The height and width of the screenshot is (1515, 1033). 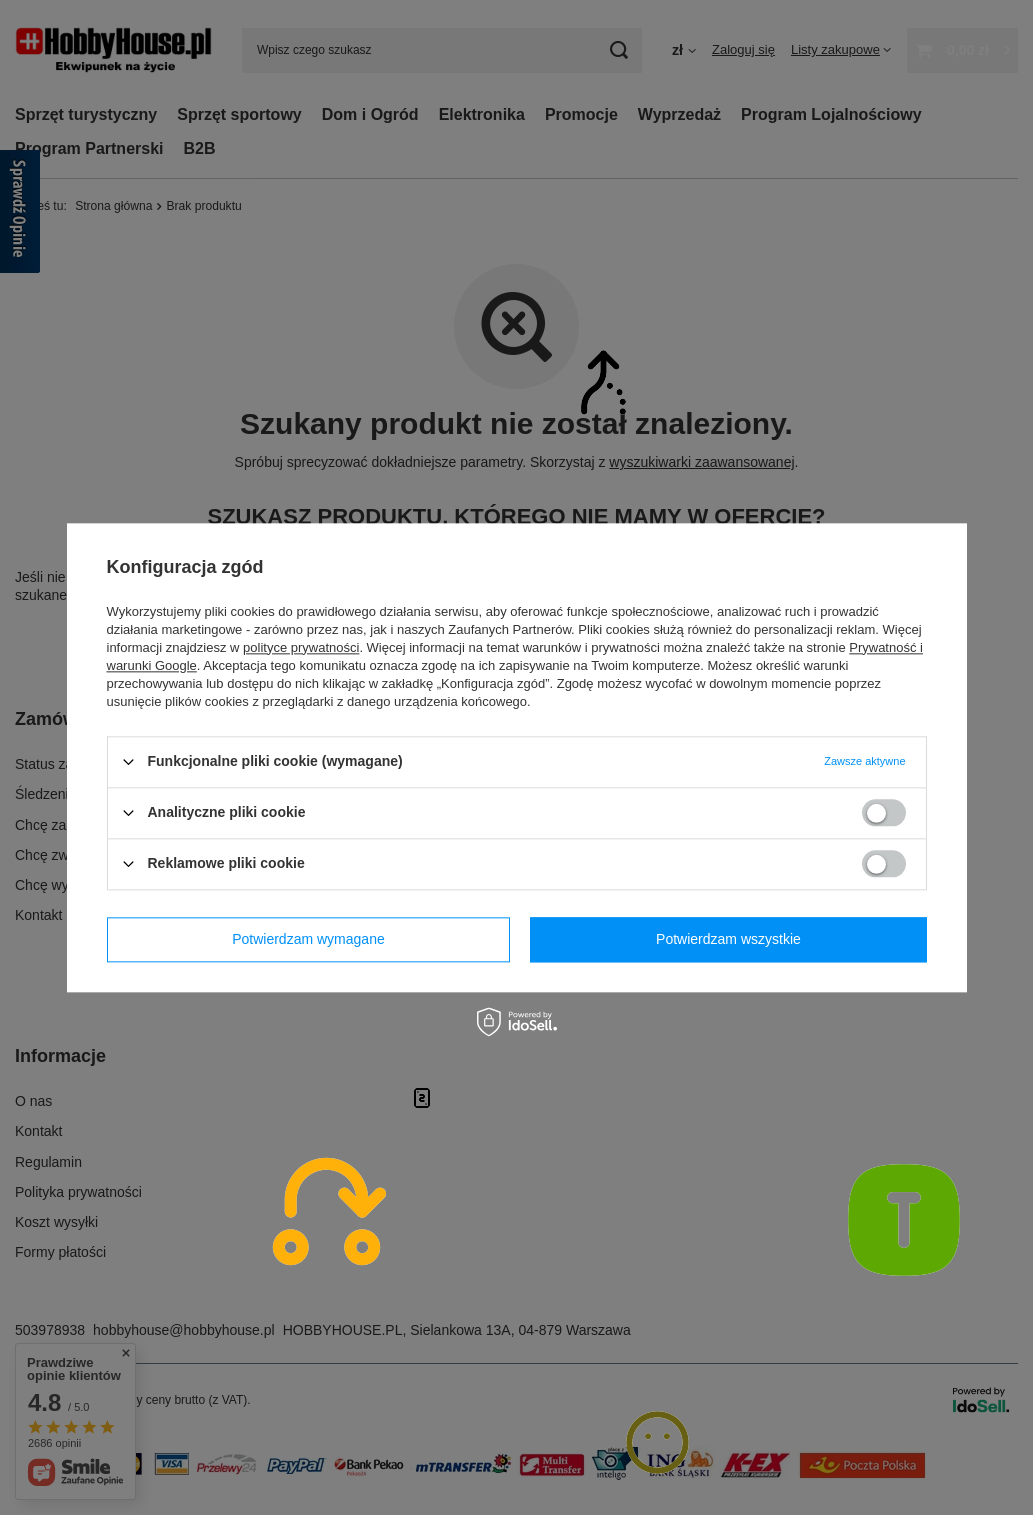 I want to click on change or update status between states, so click(x=326, y=1211).